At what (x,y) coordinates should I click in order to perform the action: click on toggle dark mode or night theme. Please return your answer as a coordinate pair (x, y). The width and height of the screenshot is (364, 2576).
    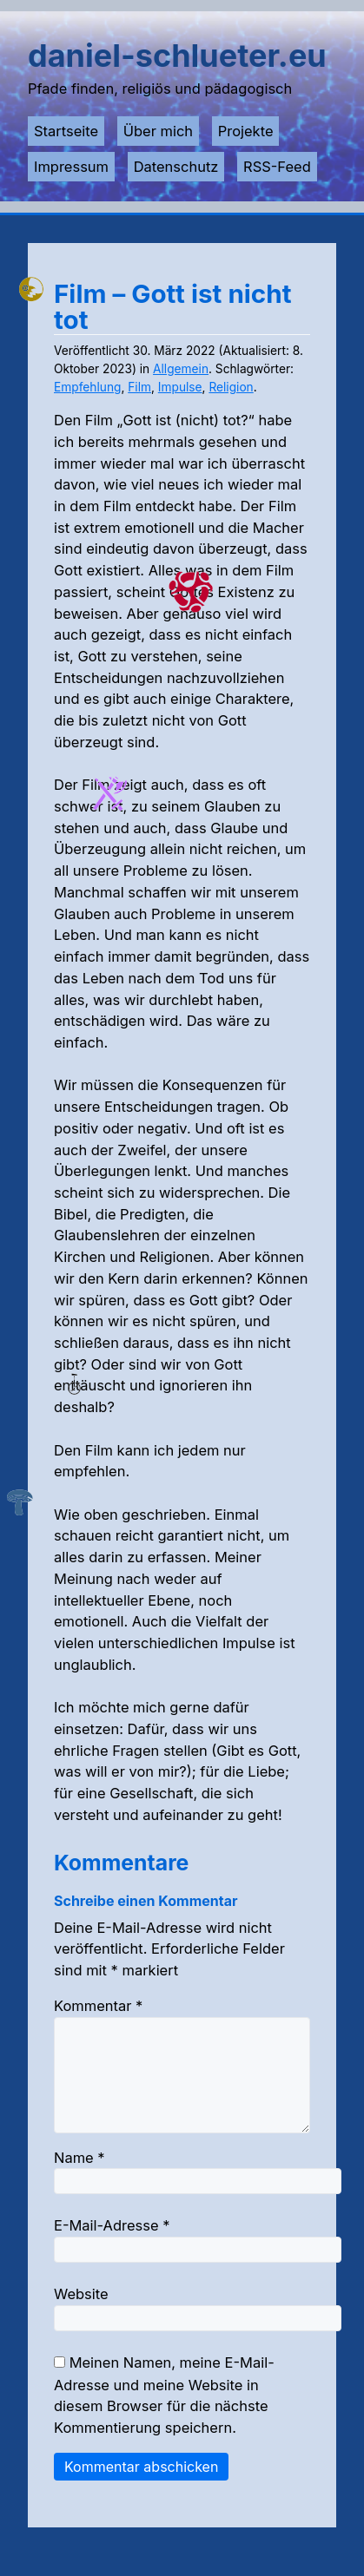
    Looking at the image, I should click on (31, 289).